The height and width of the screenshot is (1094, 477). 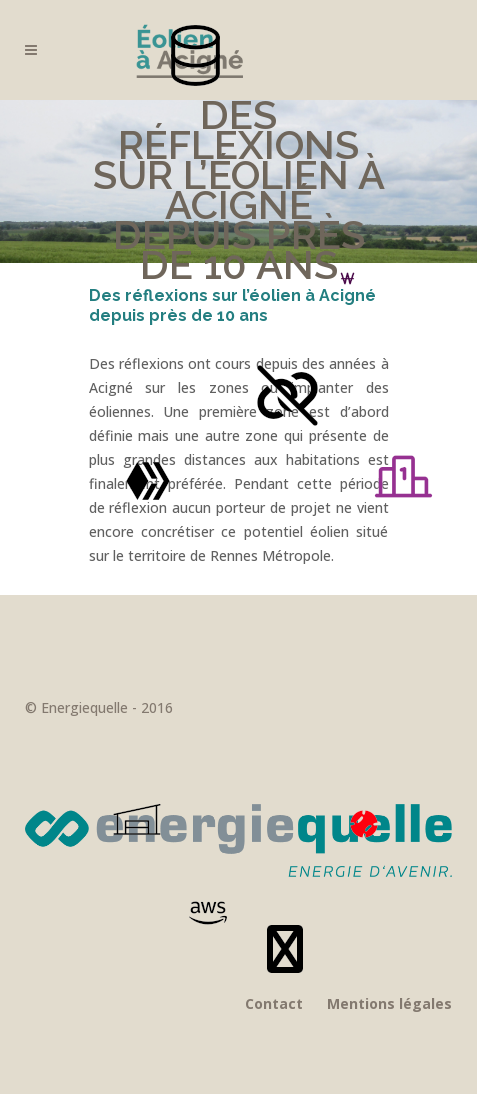 What do you see at coordinates (208, 913) in the screenshot?
I see `amazon web services logo` at bounding box center [208, 913].